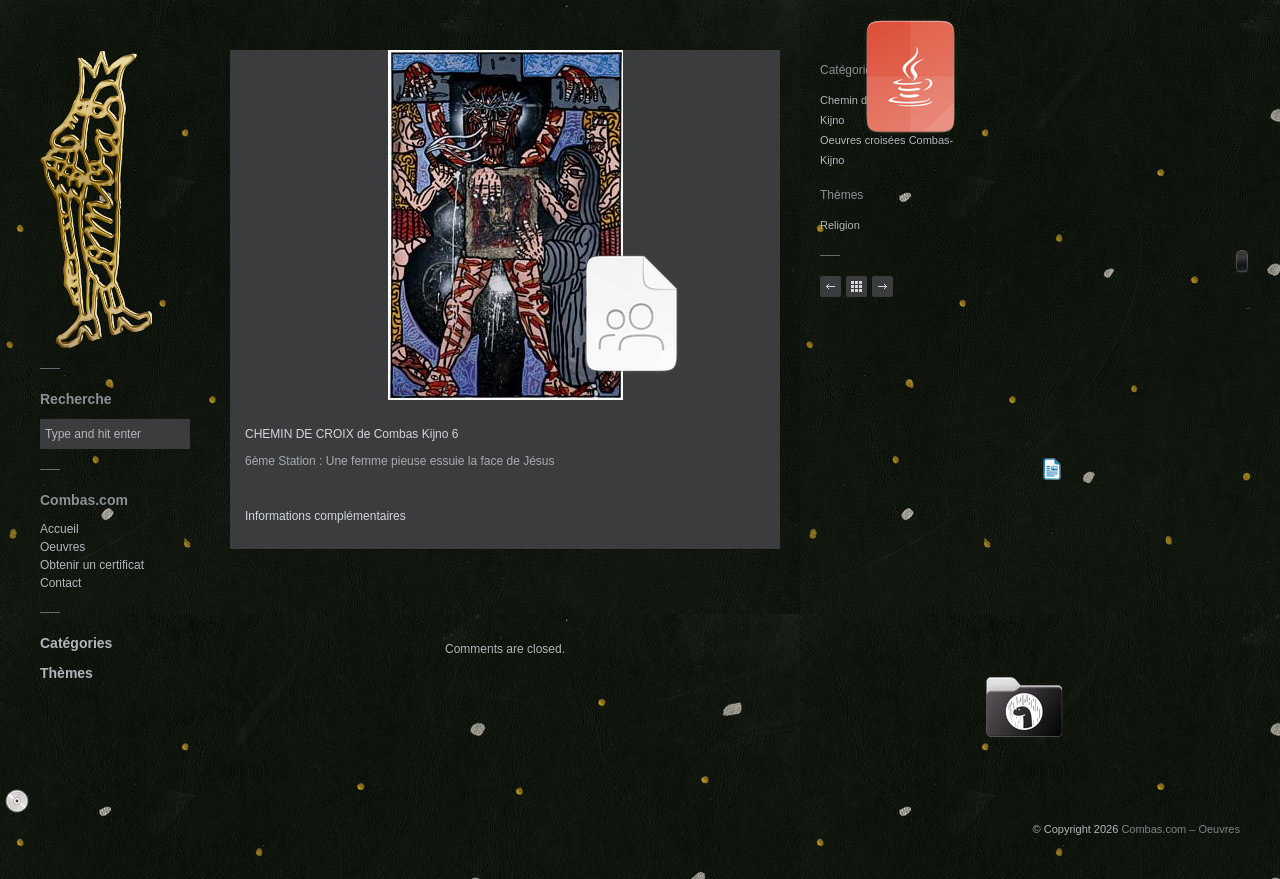 The height and width of the screenshot is (879, 1280). Describe the element at coordinates (1052, 469) in the screenshot. I see `open an opendocument text template file` at that location.